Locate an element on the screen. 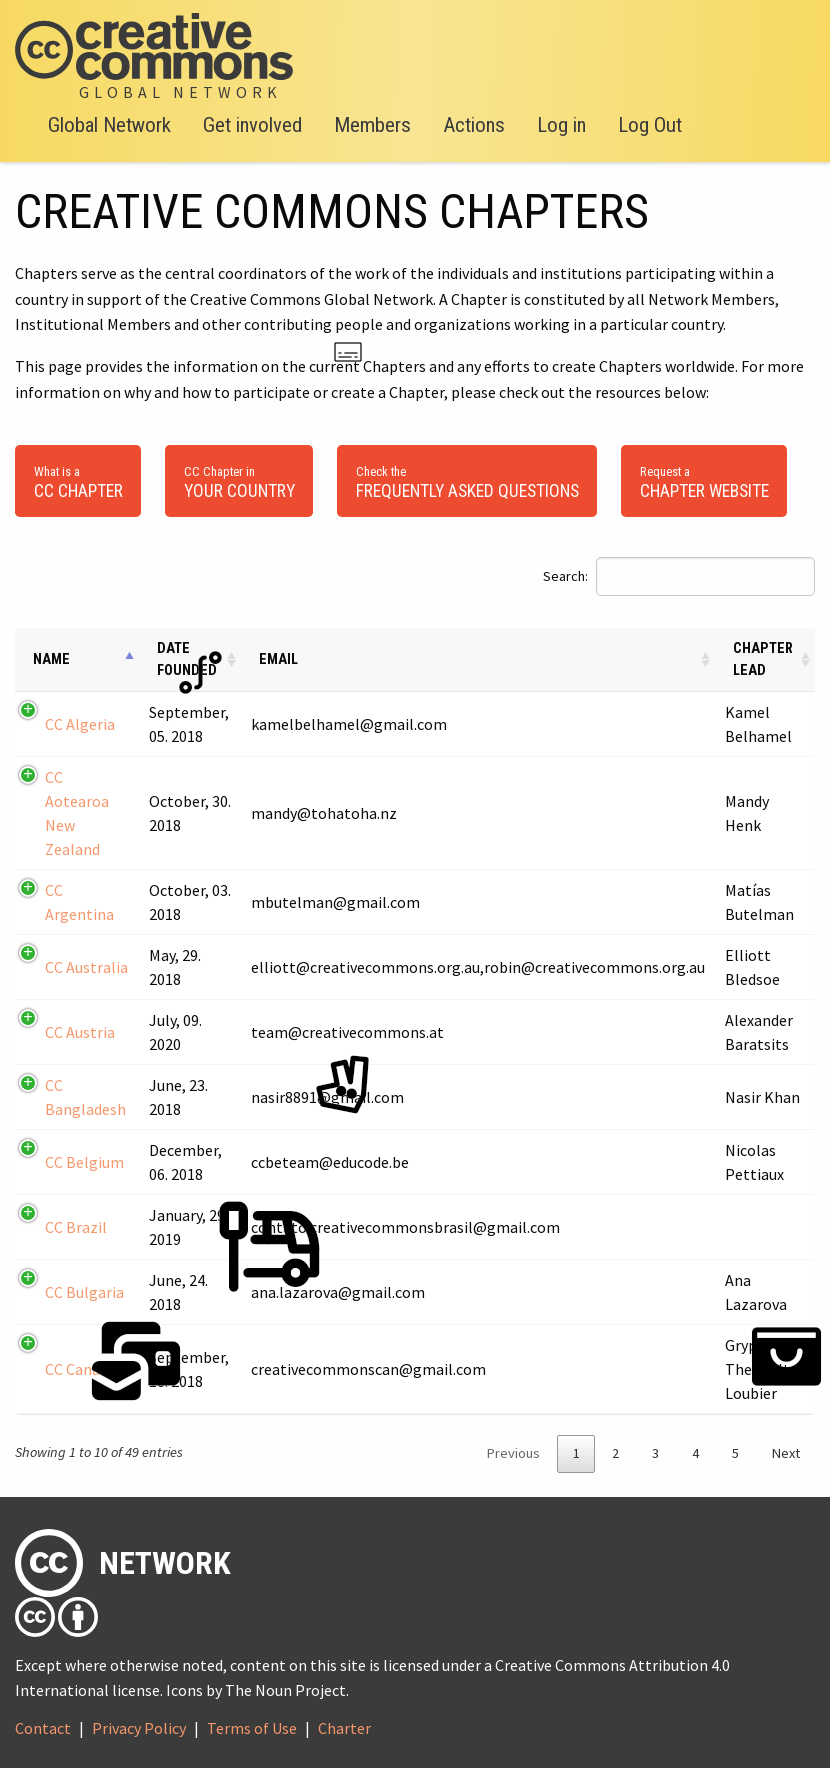  open the Deliveroo food delivery app is located at coordinates (342, 1084).